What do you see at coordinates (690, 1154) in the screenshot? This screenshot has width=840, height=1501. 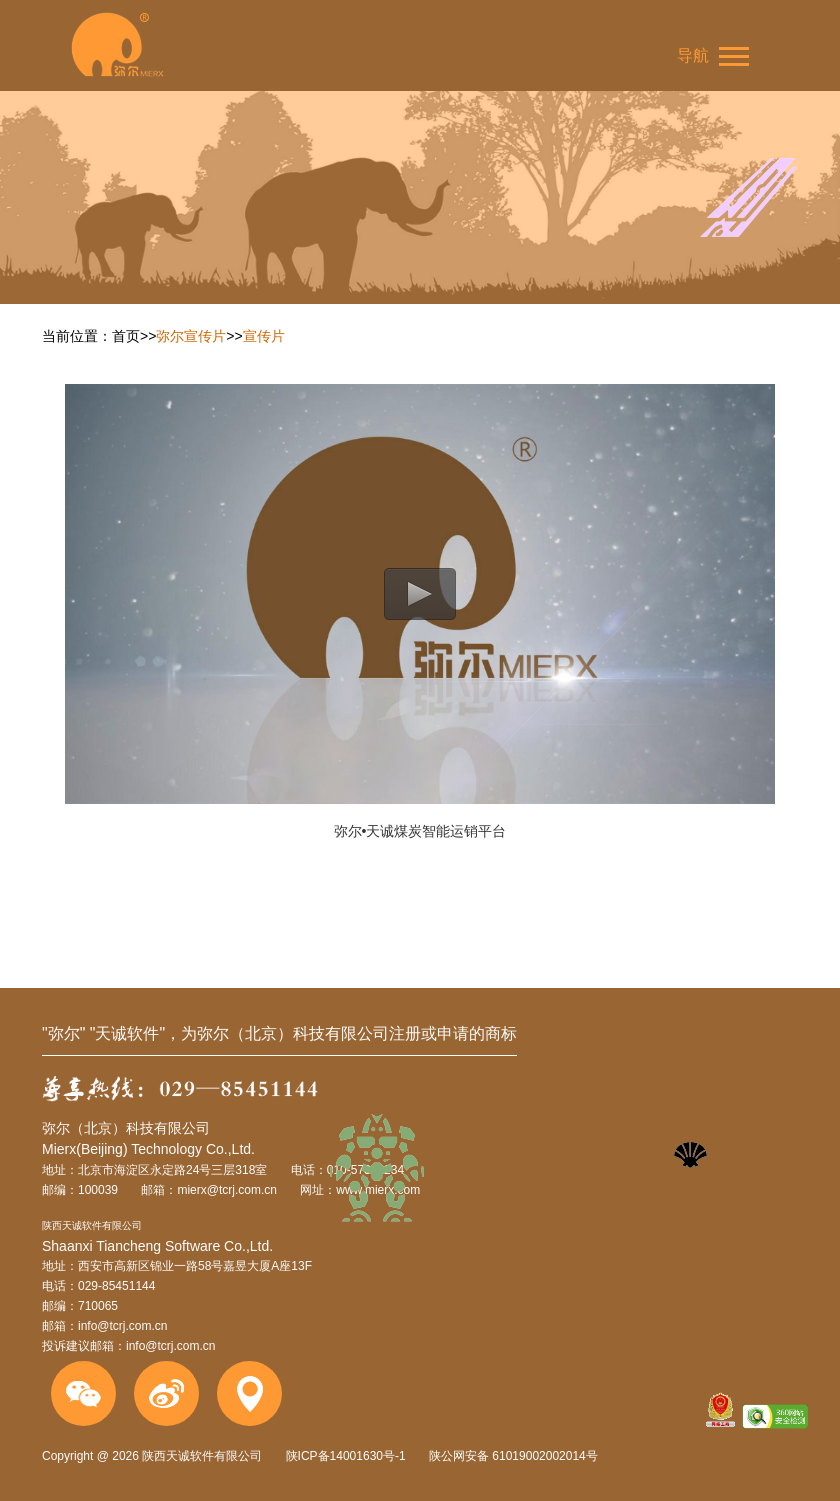 I see `seafood or shellfish category indicator` at bounding box center [690, 1154].